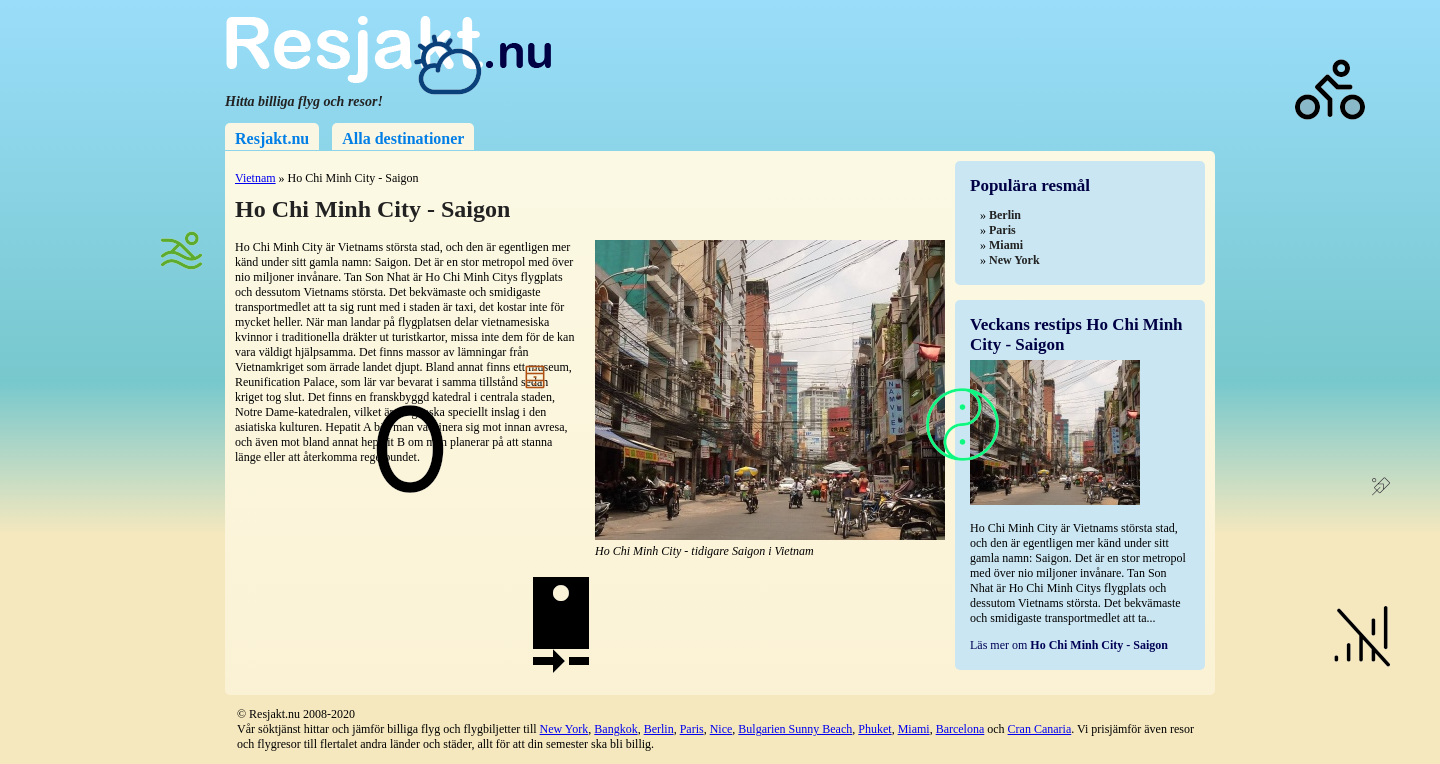  Describe the element at coordinates (1380, 486) in the screenshot. I see `cricket sport or game category` at that location.